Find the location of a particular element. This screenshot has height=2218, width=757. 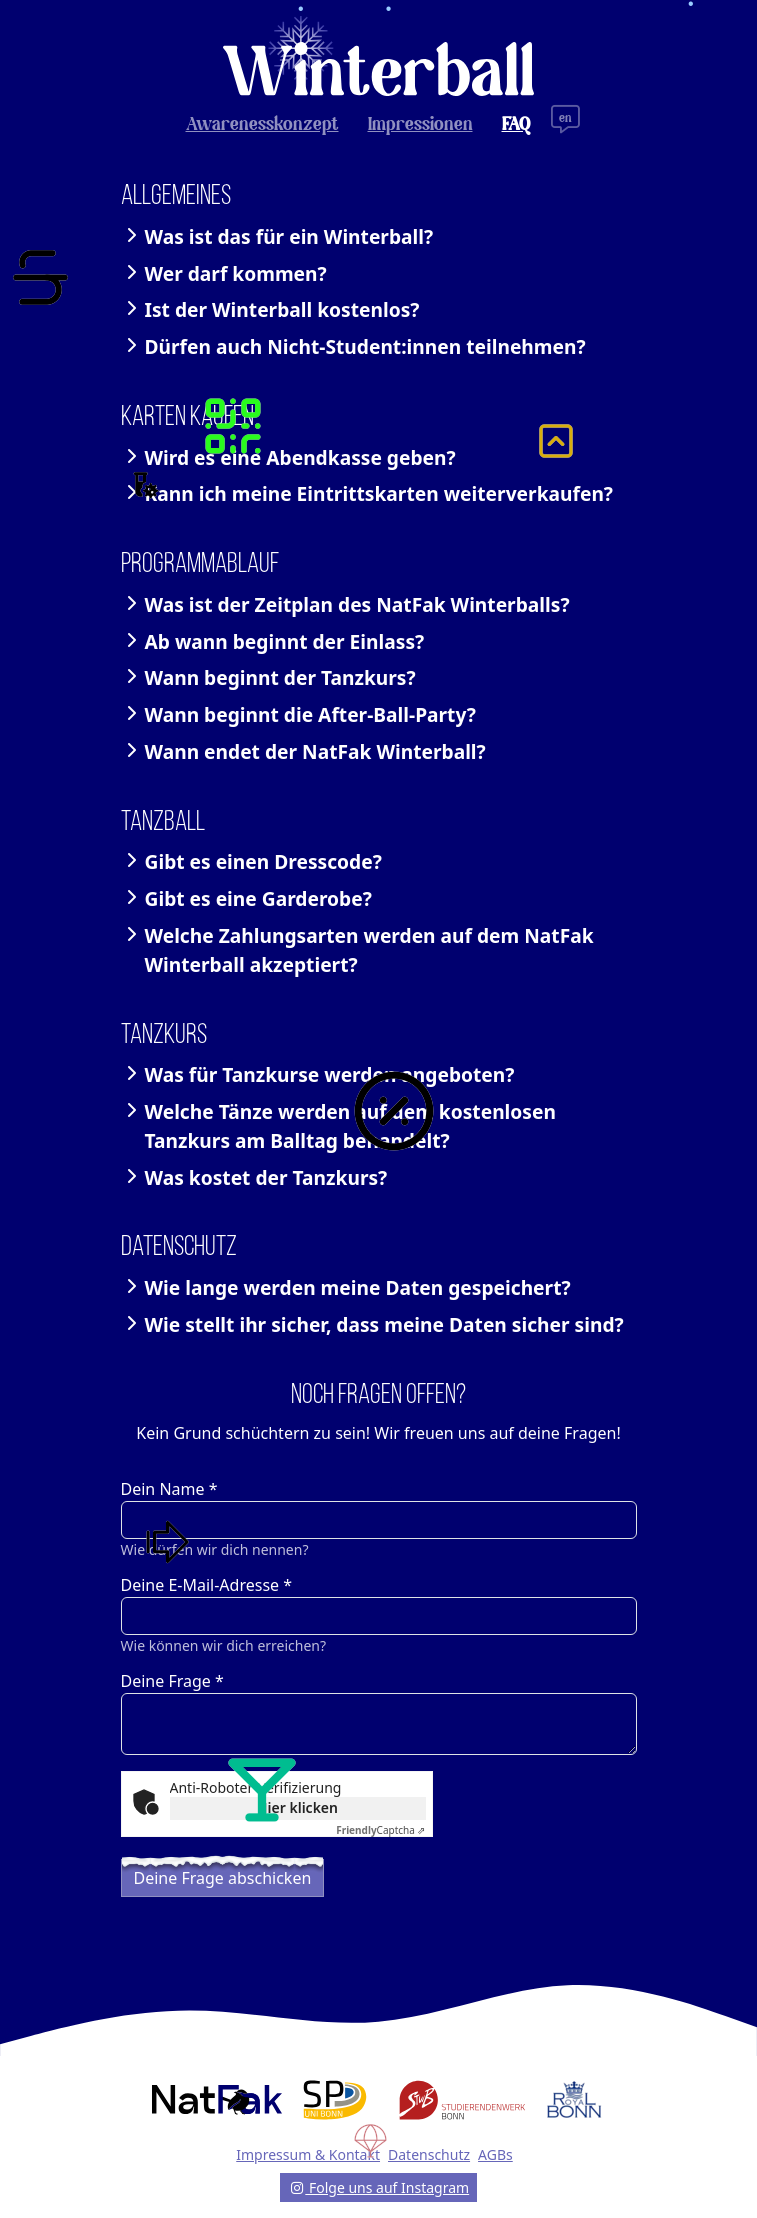

go to next step or continue forward is located at coordinates (166, 1542).